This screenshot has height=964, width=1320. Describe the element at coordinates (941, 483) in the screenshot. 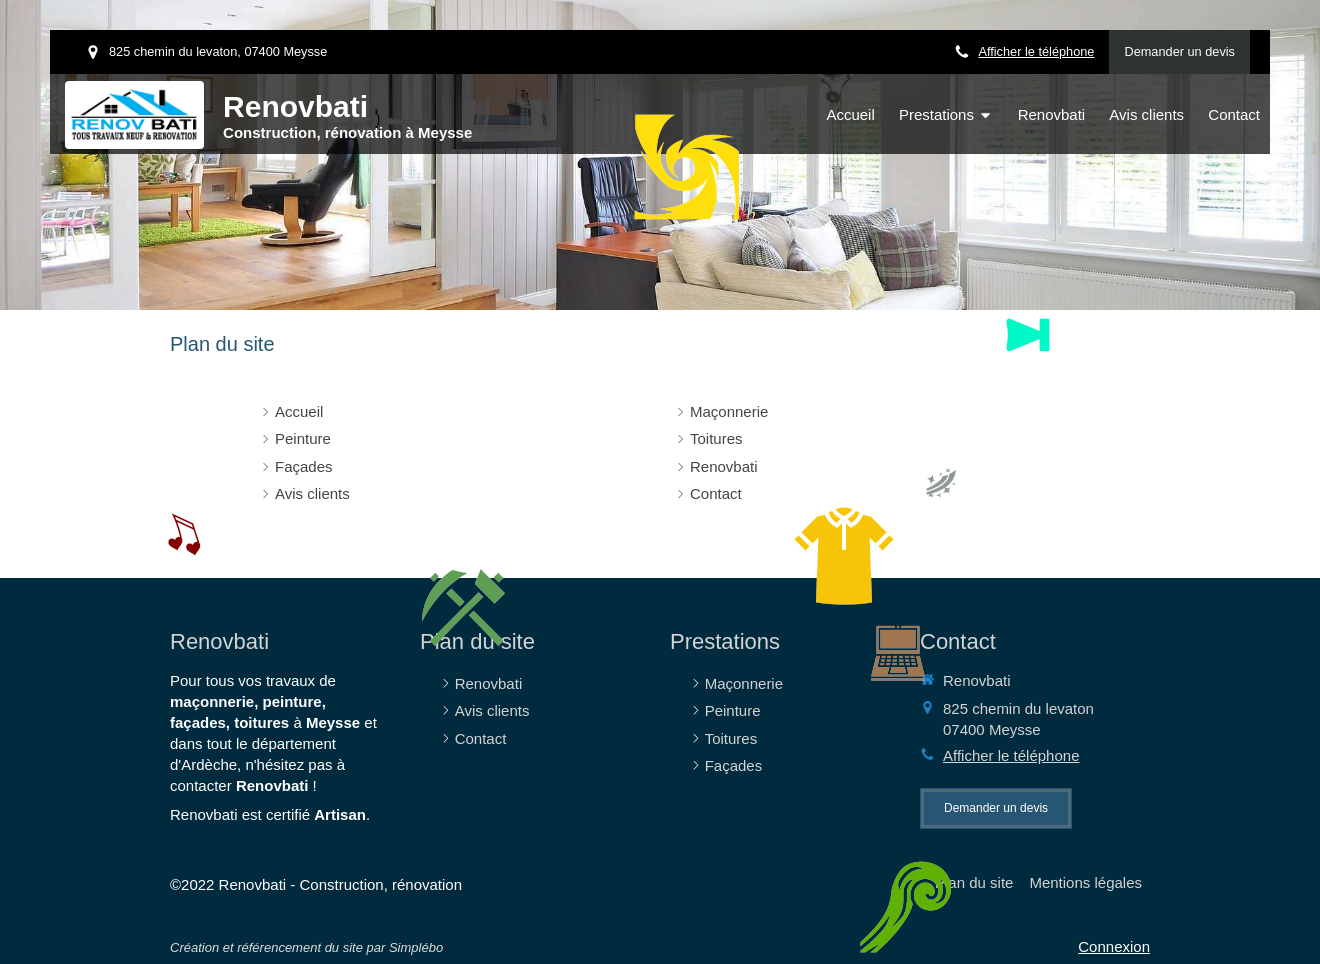

I see `equip or select a magical sword weapon` at that location.